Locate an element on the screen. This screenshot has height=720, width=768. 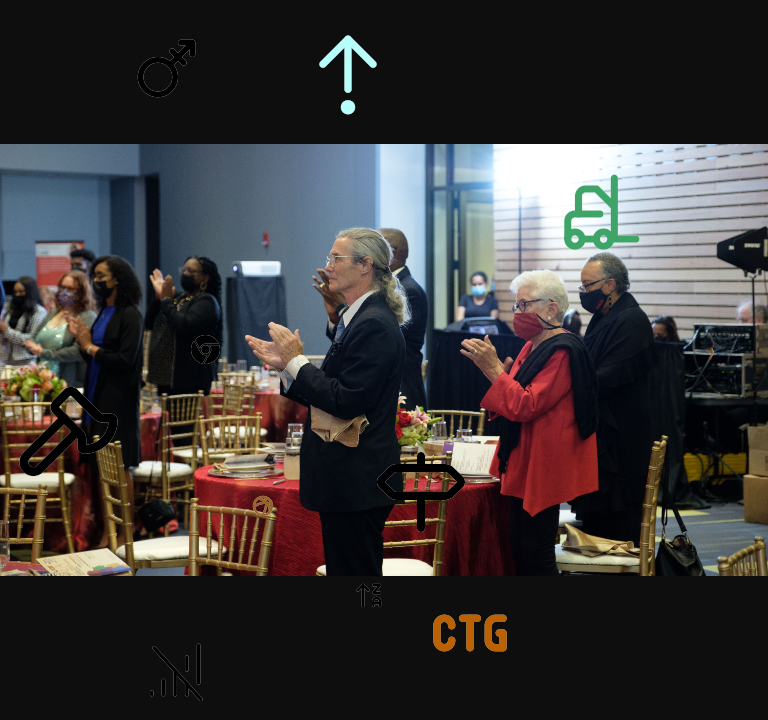
access games or entertainment section is located at coordinates (263, 506).